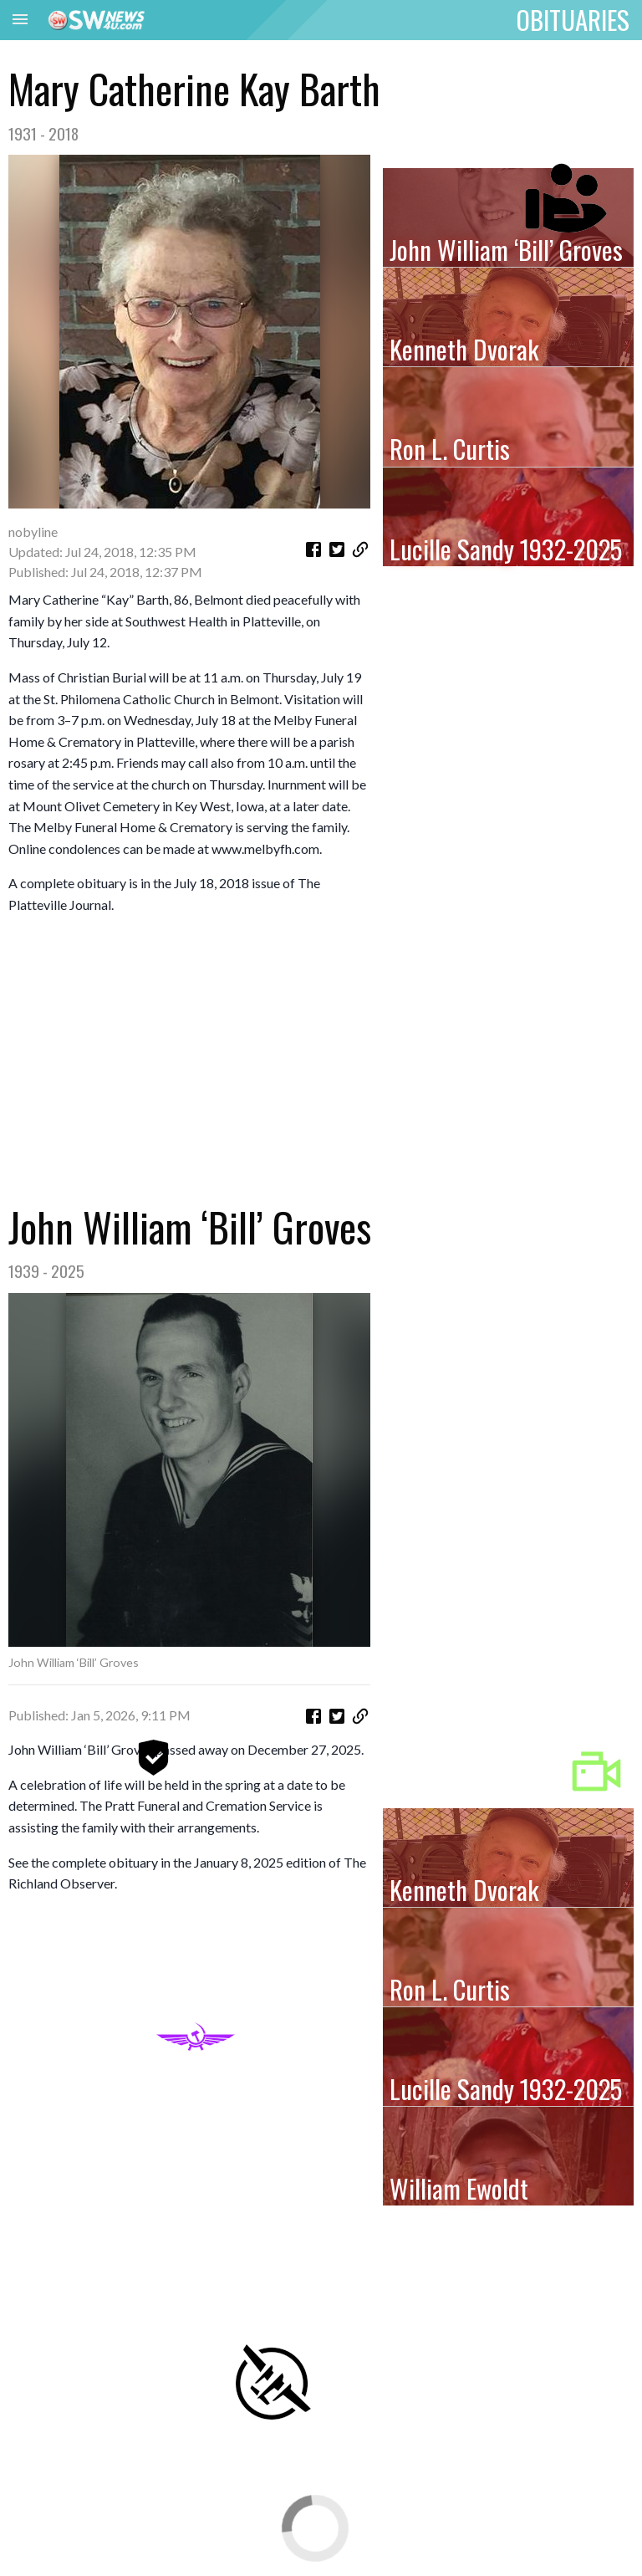 Image resolution: width=642 pixels, height=2576 pixels. I want to click on start recording a video, so click(596, 1773).